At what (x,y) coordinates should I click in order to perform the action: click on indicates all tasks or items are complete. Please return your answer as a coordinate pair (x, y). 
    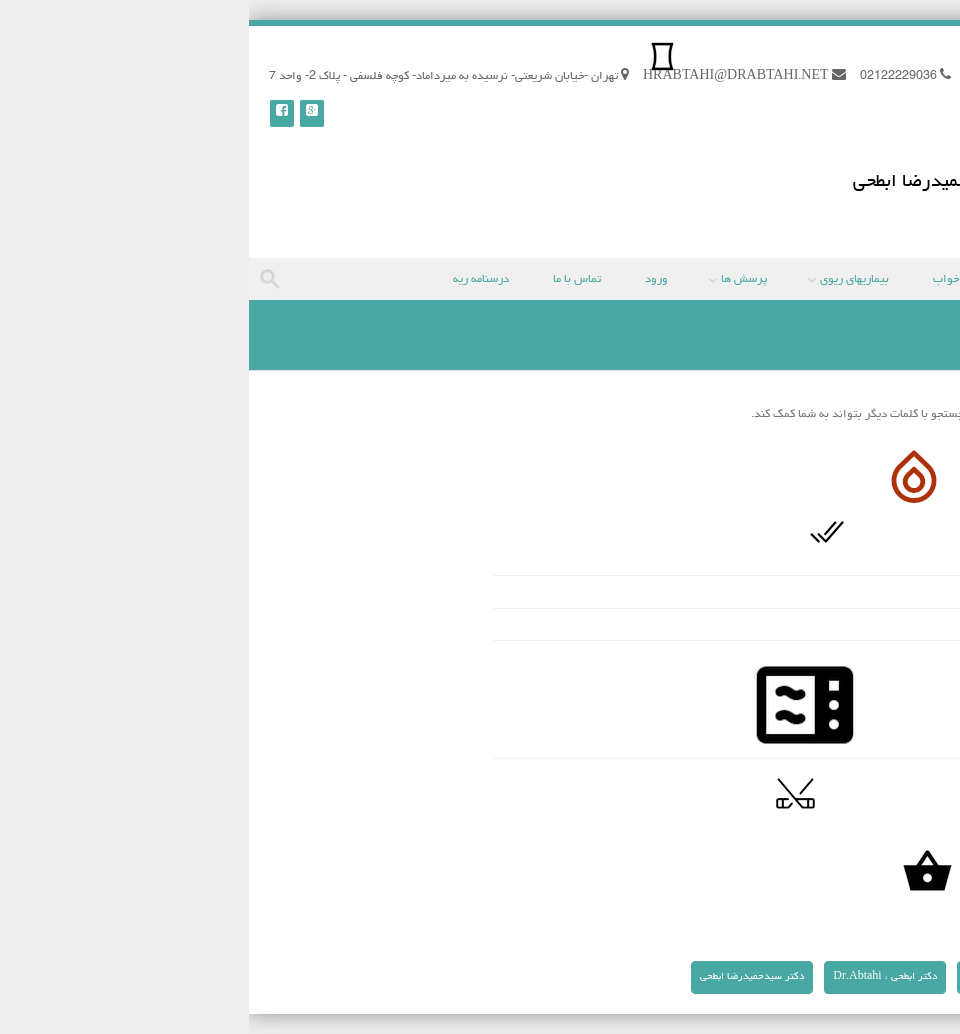
    Looking at the image, I should click on (827, 532).